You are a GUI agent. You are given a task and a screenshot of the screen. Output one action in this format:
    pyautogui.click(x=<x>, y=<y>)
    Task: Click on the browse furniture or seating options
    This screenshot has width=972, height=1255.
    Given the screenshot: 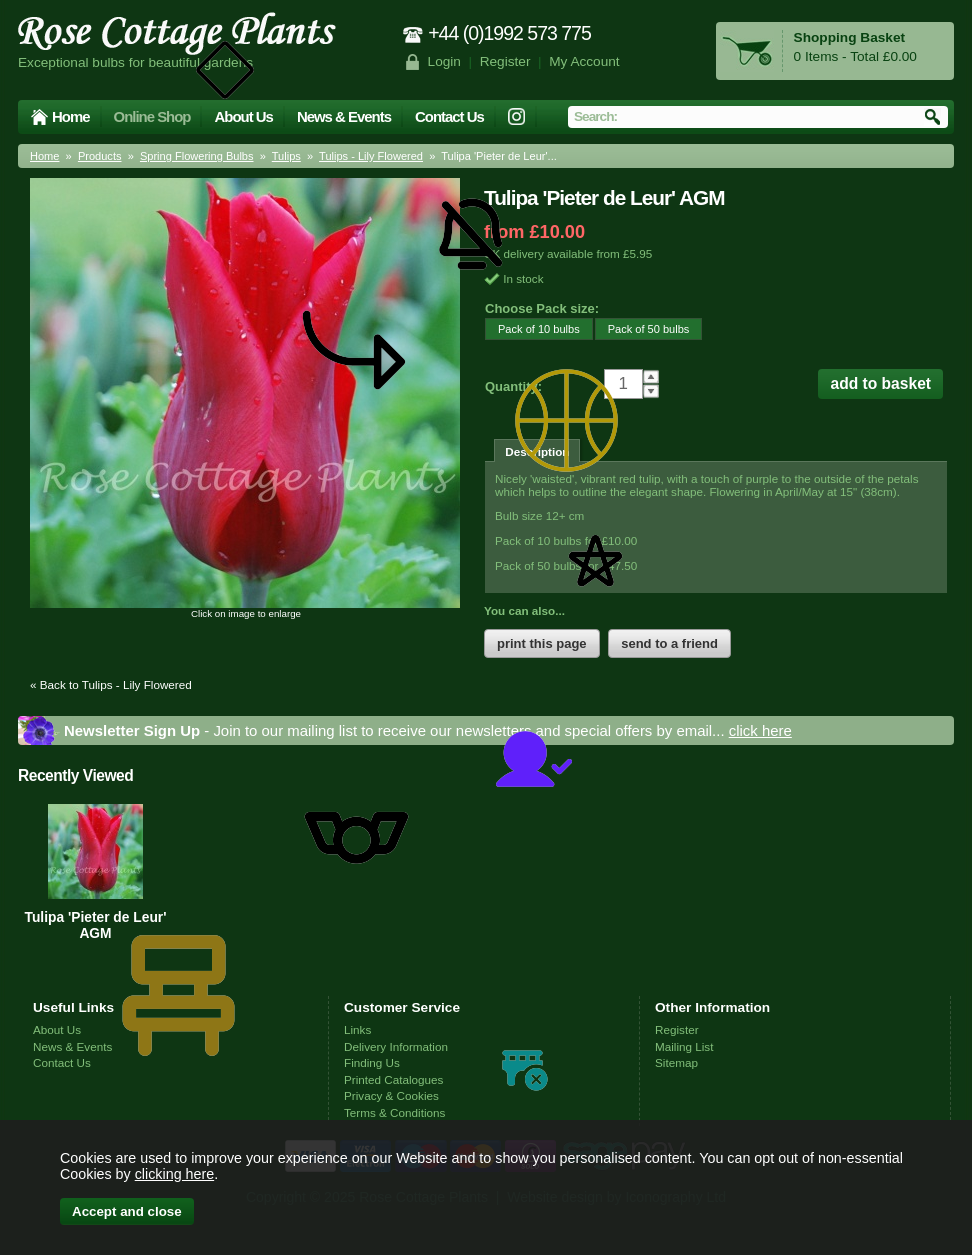 What is the action you would take?
    pyautogui.click(x=178, y=995)
    